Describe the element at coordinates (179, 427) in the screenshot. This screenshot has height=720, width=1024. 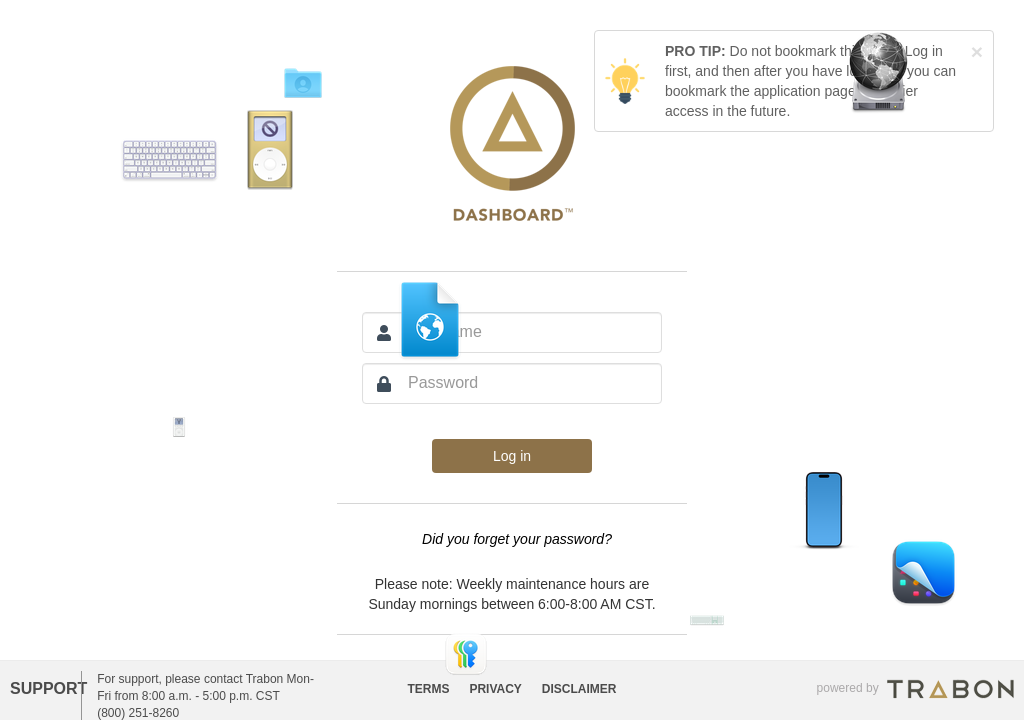
I see `classic iPod device icon` at that location.